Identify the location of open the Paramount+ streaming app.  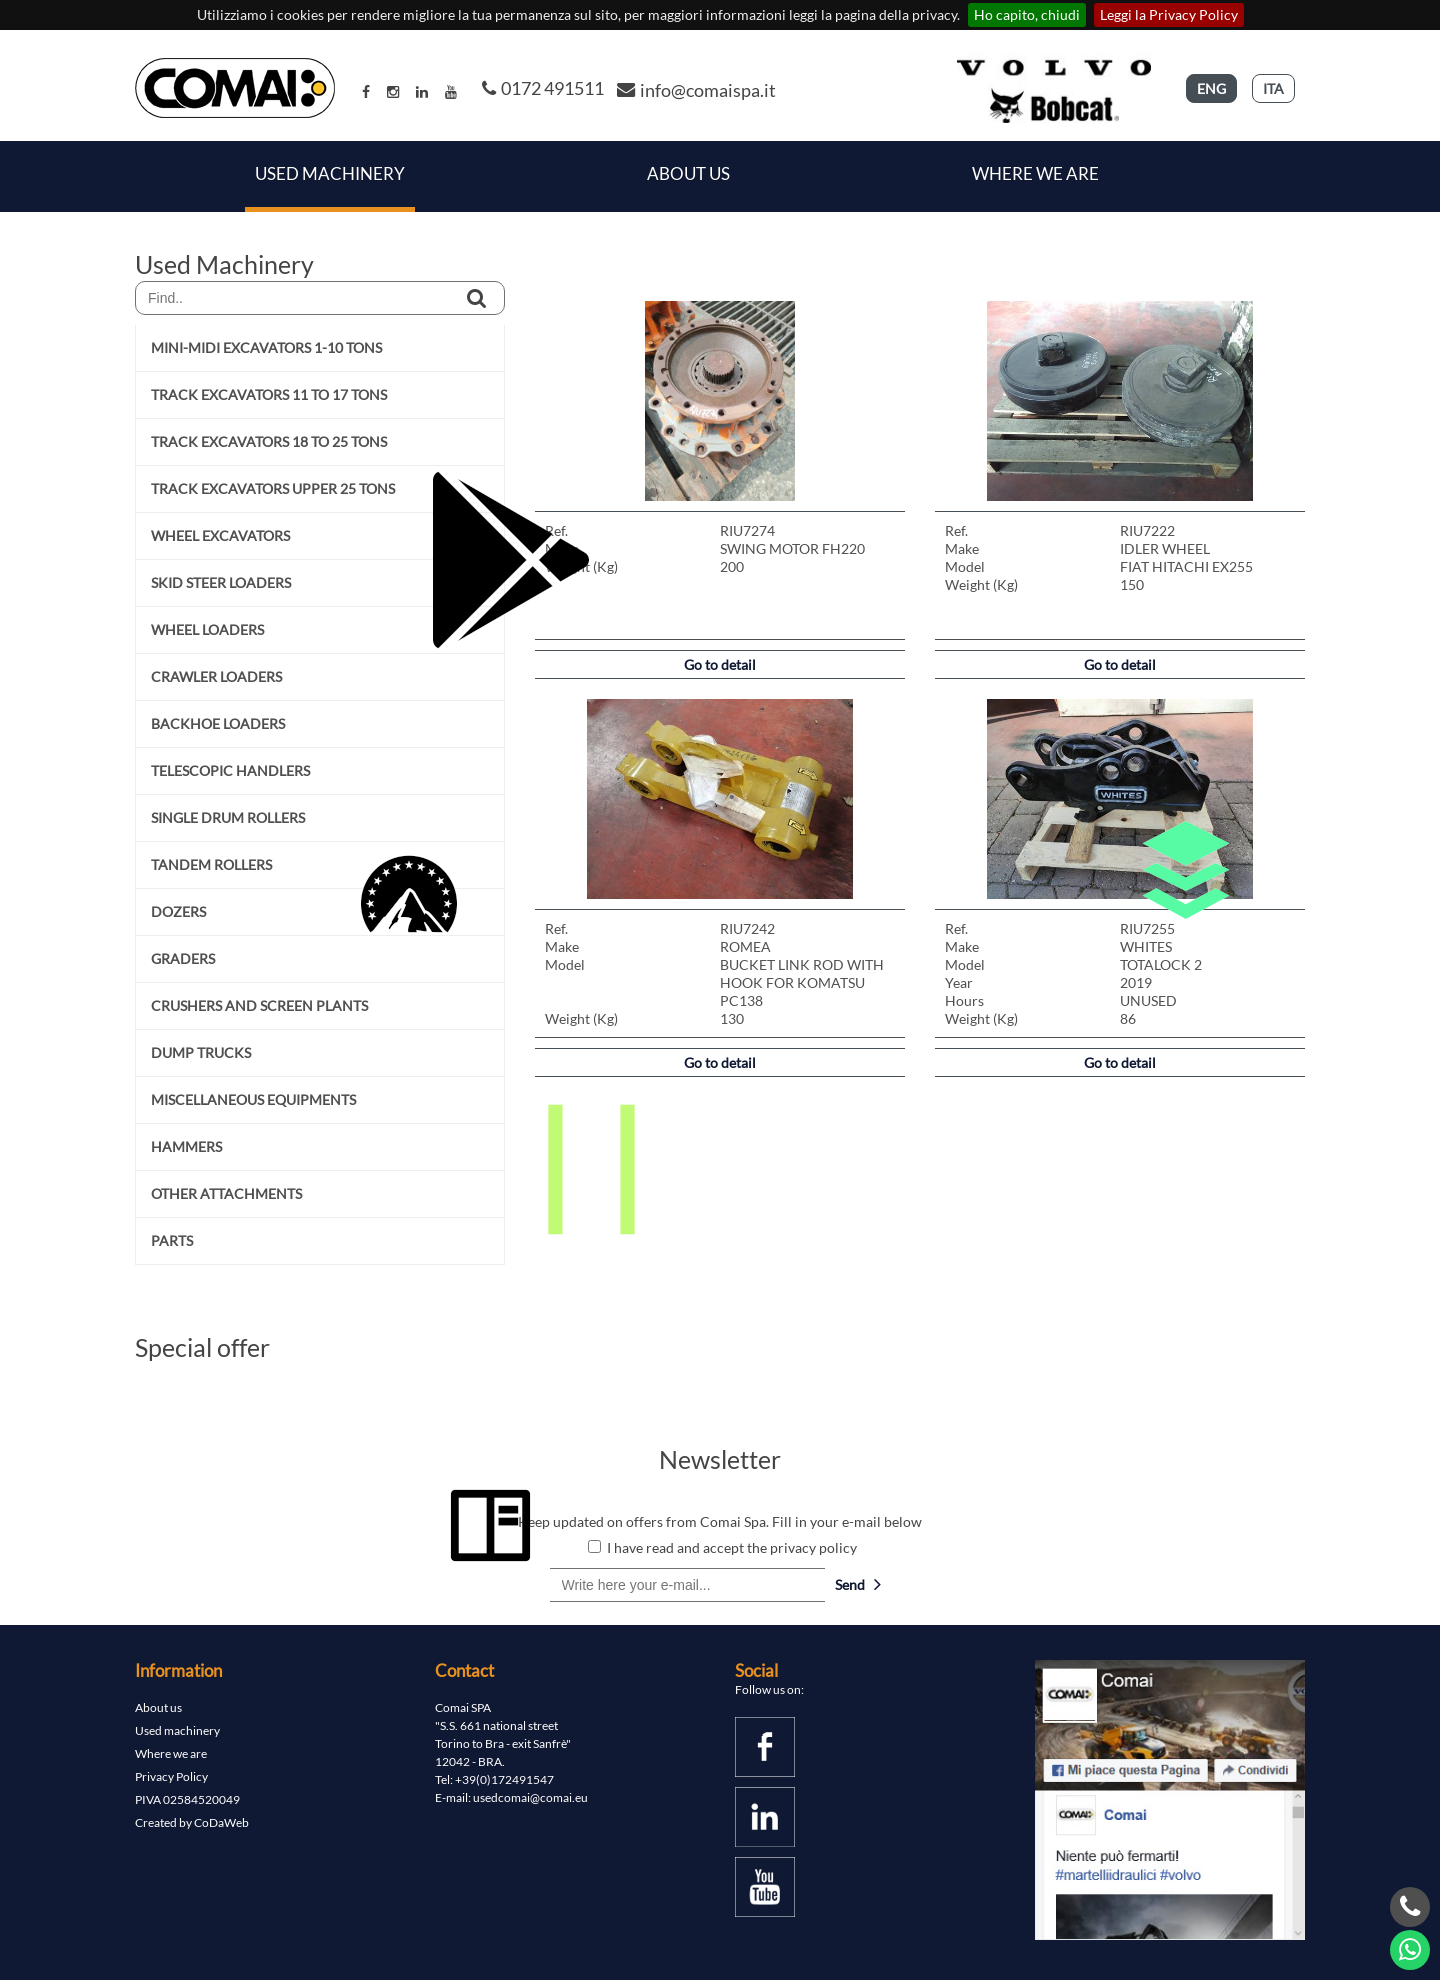
(409, 894).